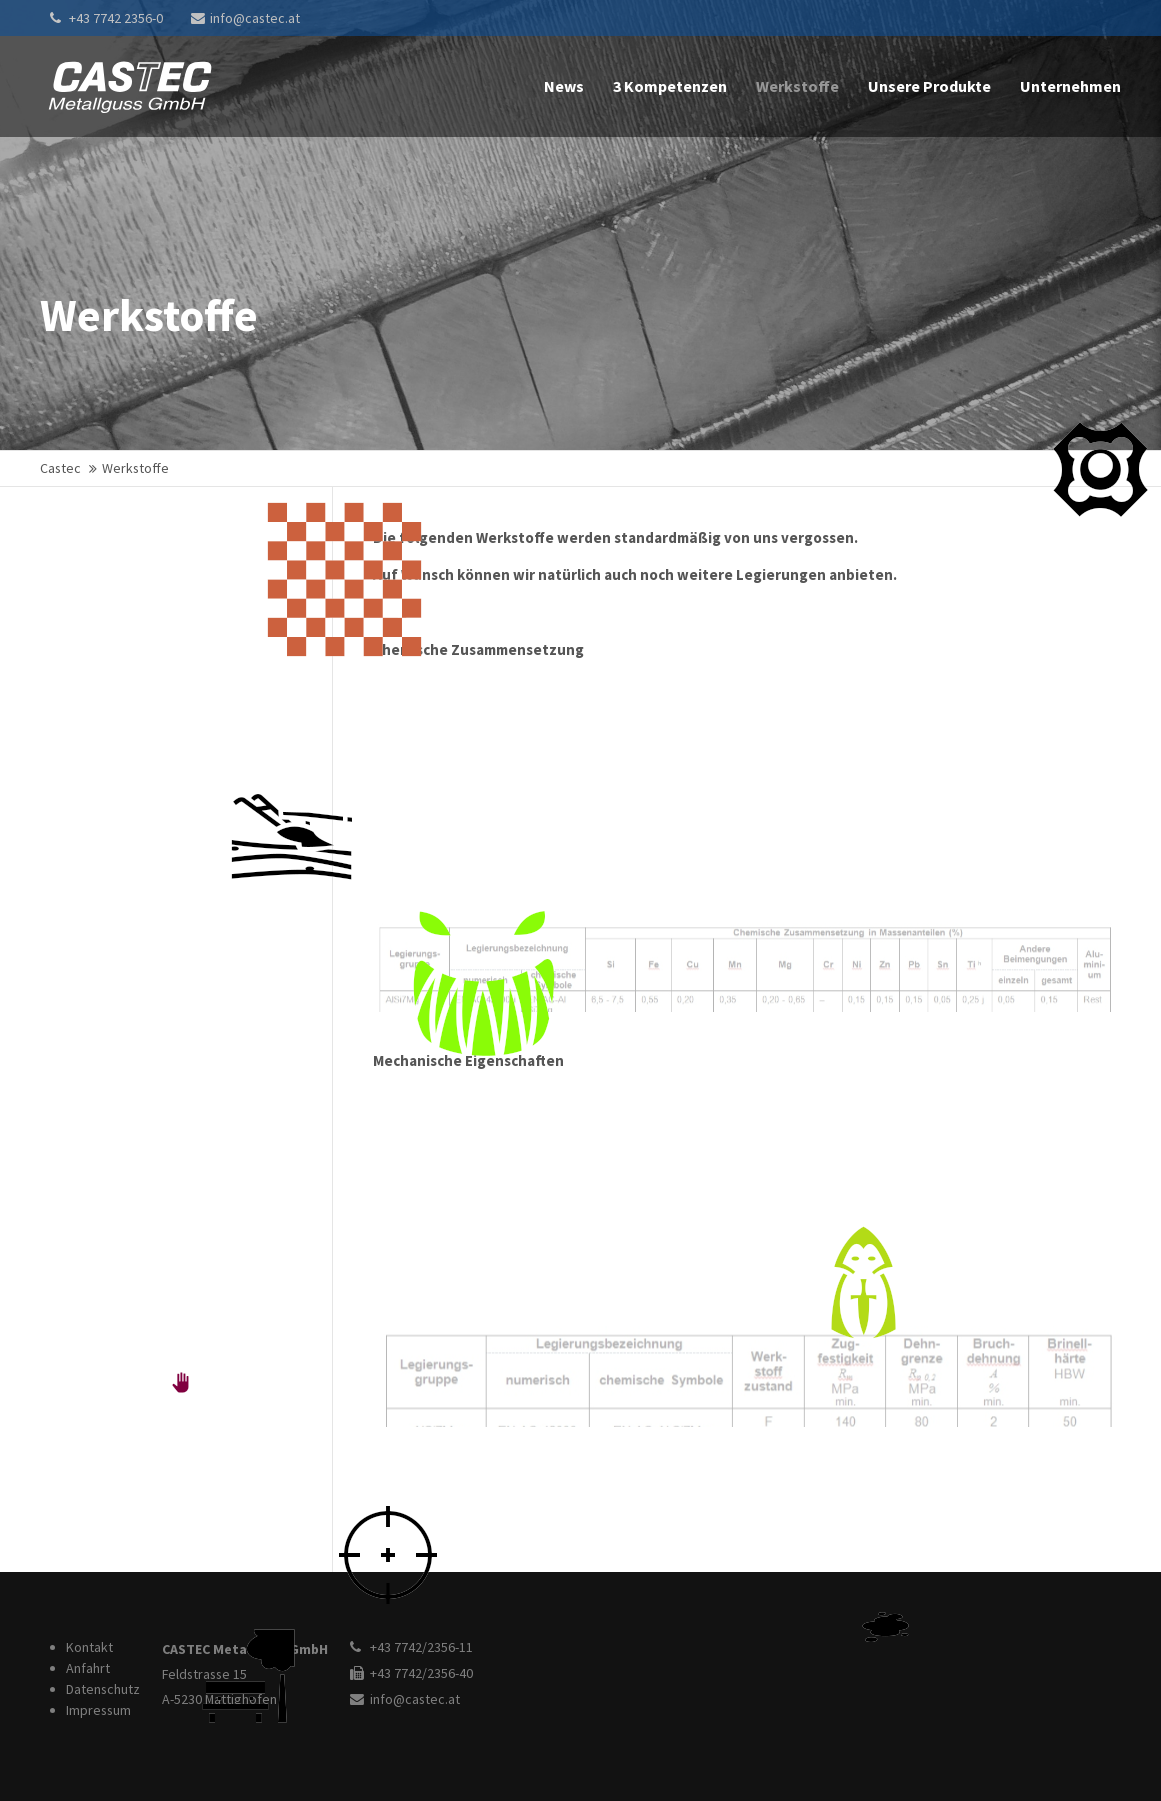  What do you see at coordinates (482, 984) in the screenshot?
I see `indicates a villain or enemy character` at bounding box center [482, 984].